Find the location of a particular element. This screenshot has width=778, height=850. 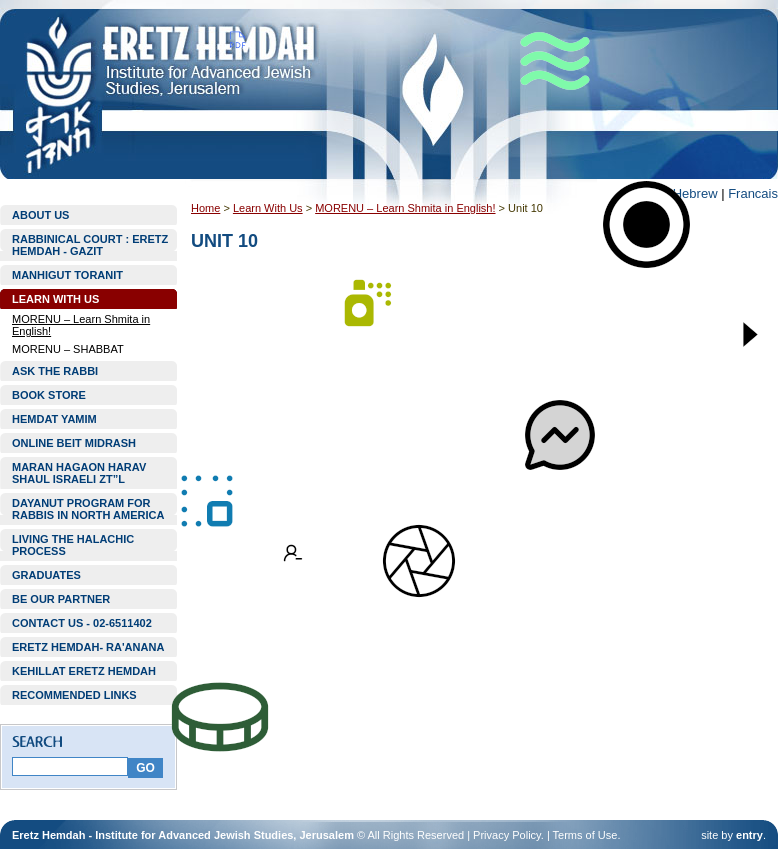

access spray or paint tools is located at coordinates (365, 303).